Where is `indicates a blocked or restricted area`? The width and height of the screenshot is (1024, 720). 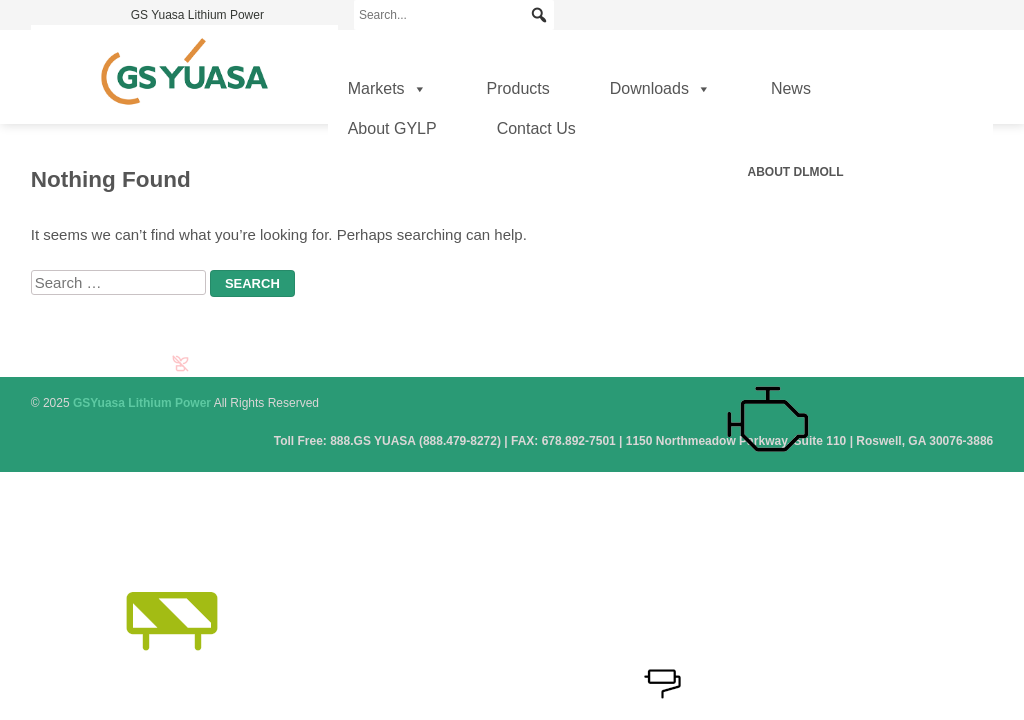
indicates a blocked or restricted area is located at coordinates (172, 618).